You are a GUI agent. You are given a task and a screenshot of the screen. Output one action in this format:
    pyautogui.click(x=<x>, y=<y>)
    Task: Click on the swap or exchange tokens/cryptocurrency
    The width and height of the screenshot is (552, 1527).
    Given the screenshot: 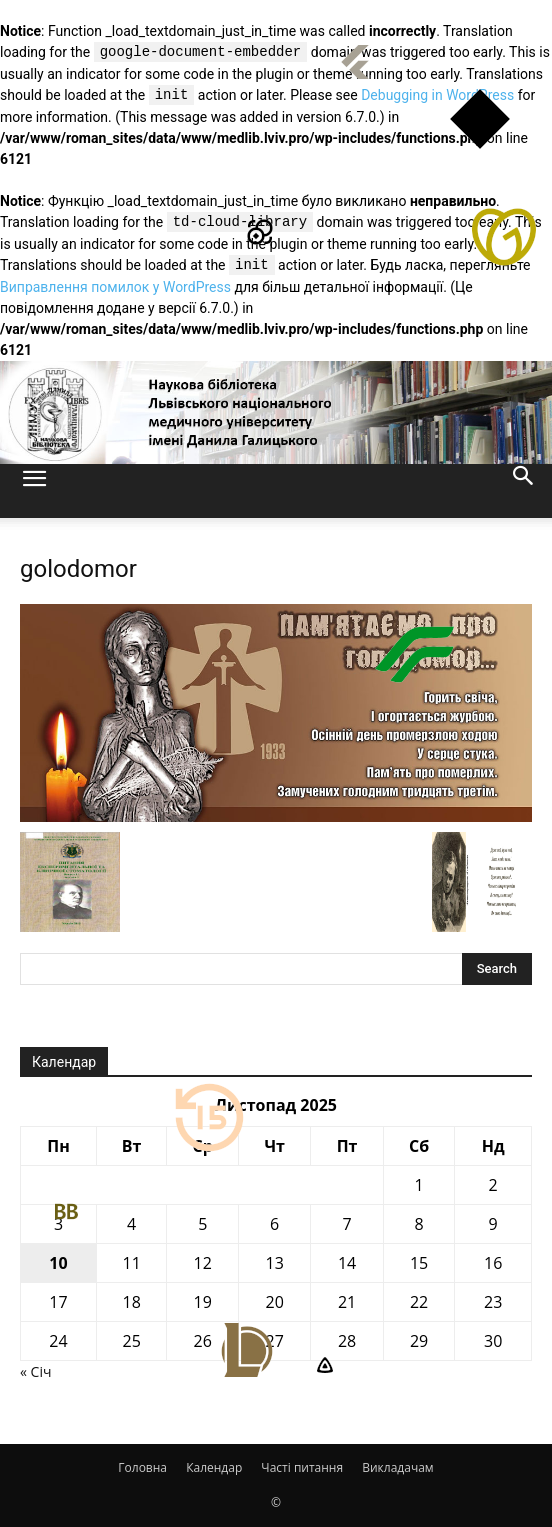 What is the action you would take?
    pyautogui.click(x=260, y=232)
    